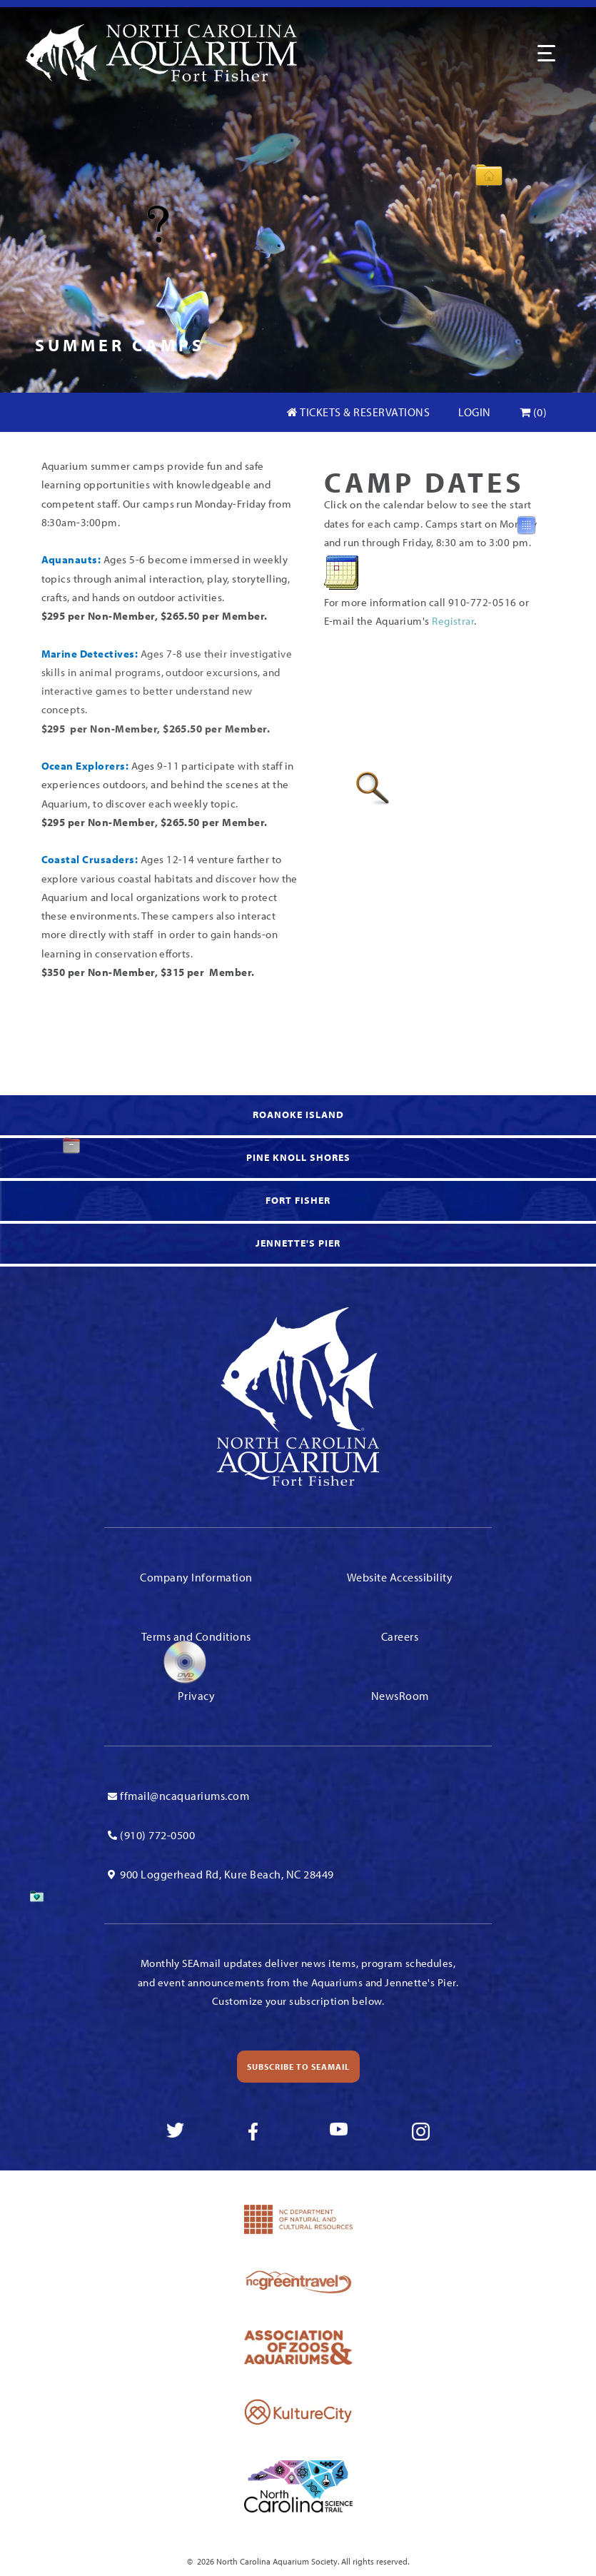 This screenshot has height=2576, width=596. Describe the element at coordinates (36, 1896) in the screenshot. I see `open microsoft family safety folder` at that location.